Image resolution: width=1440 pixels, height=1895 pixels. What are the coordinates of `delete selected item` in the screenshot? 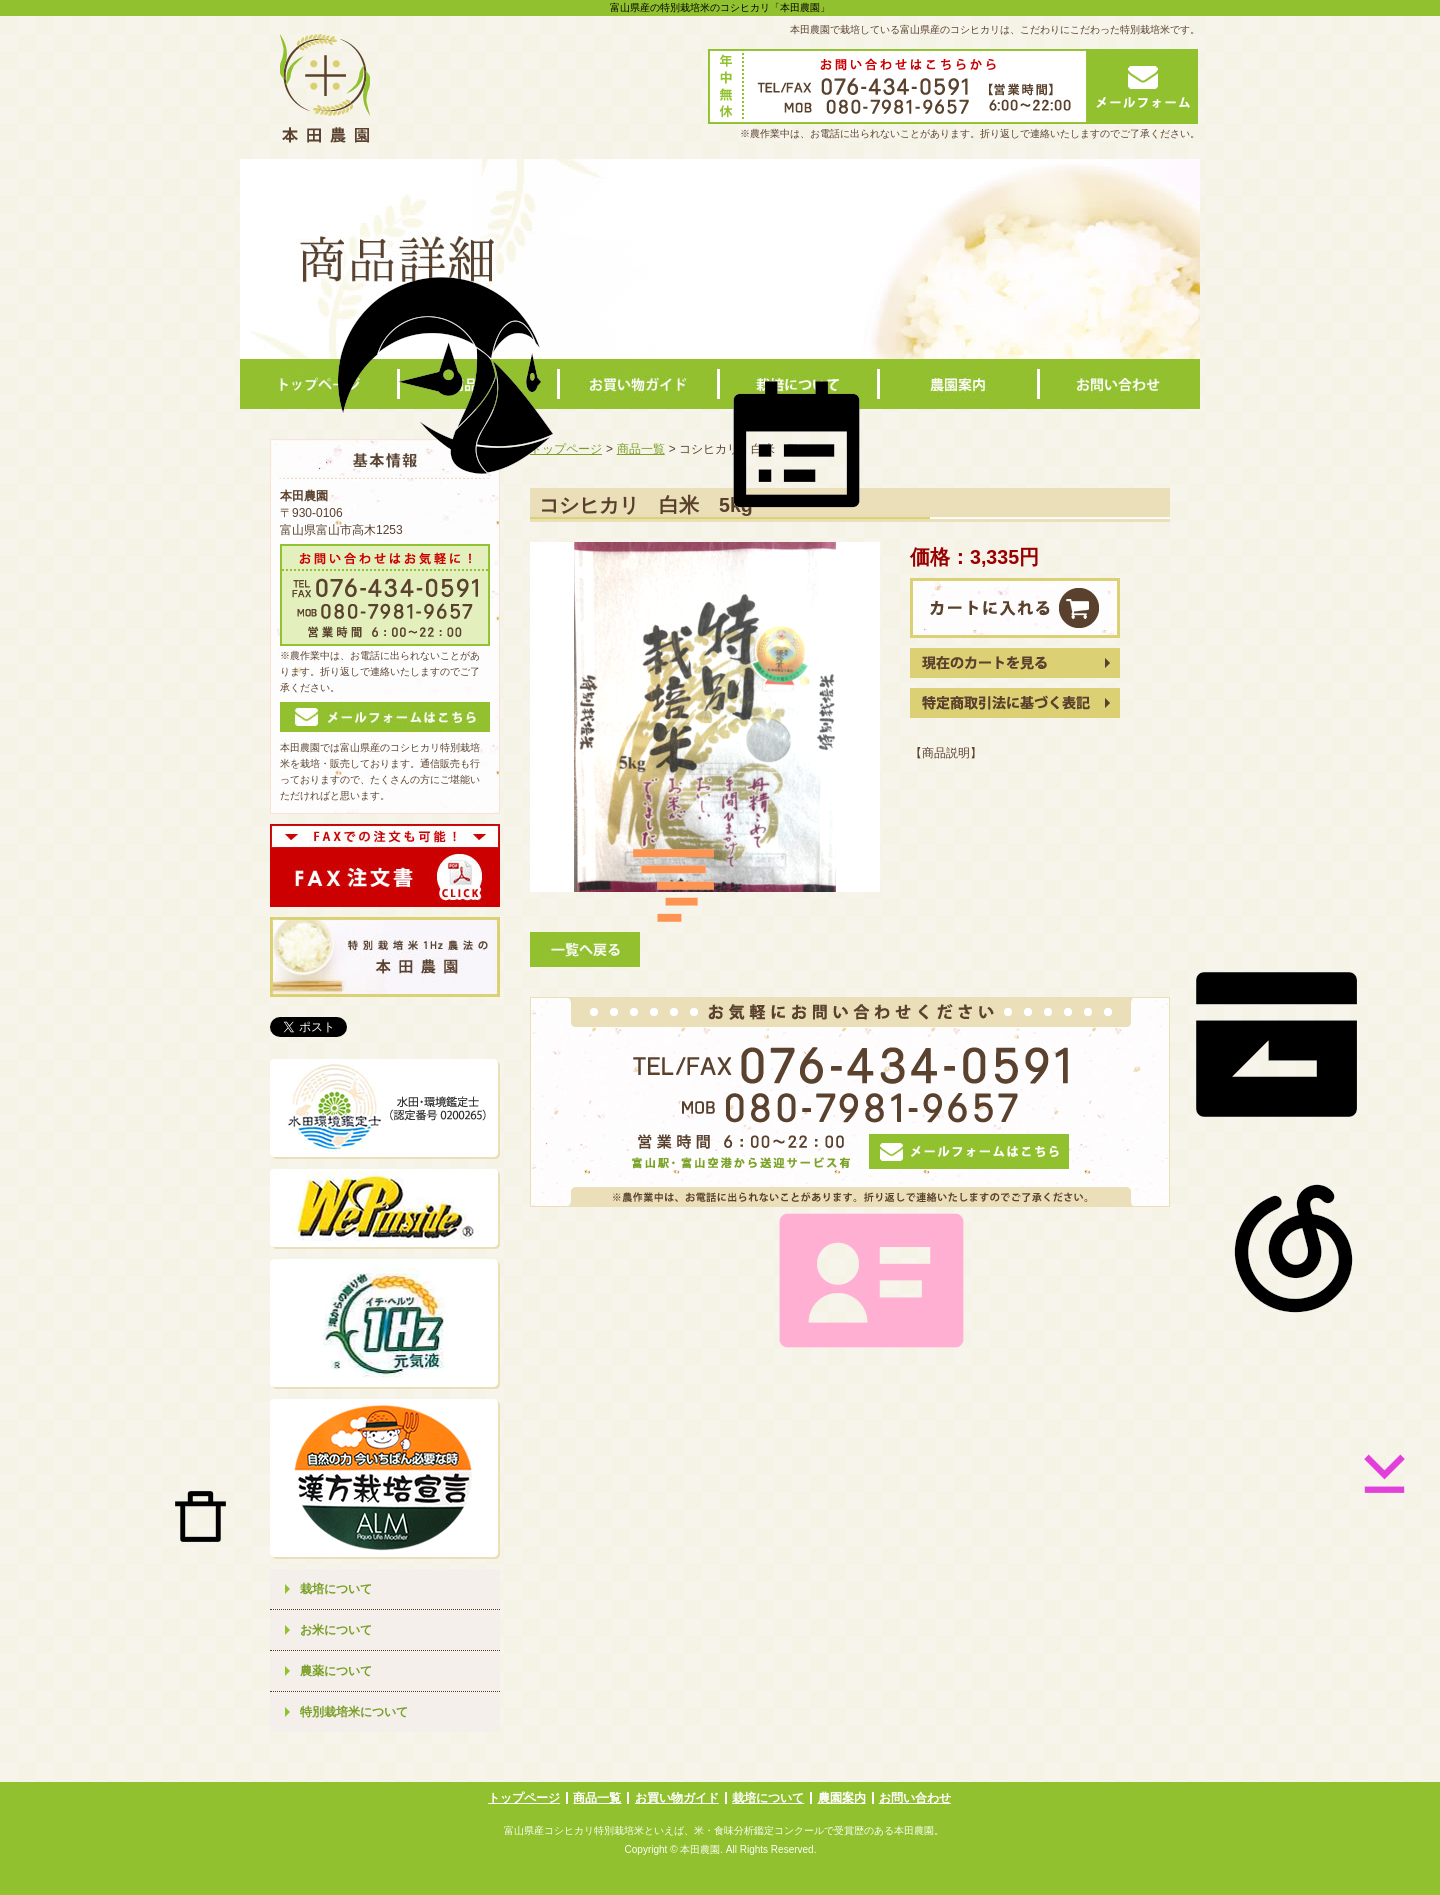 It's located at (200, 1516).